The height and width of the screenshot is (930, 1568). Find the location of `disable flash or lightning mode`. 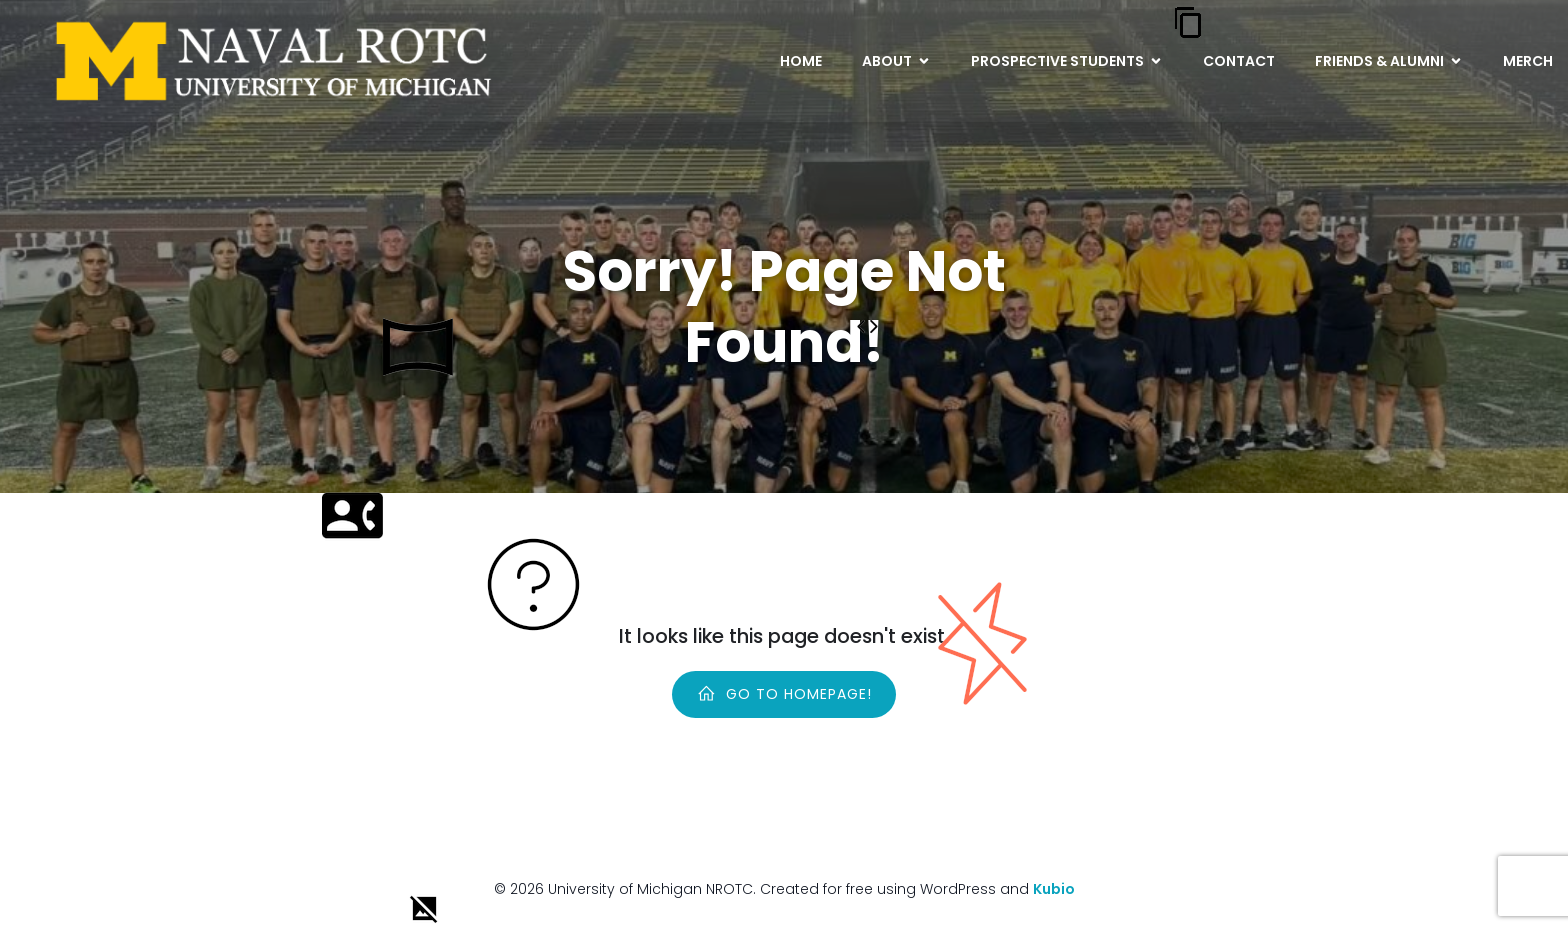

disable flash or lightning mode is located at coordinates (982, 643).